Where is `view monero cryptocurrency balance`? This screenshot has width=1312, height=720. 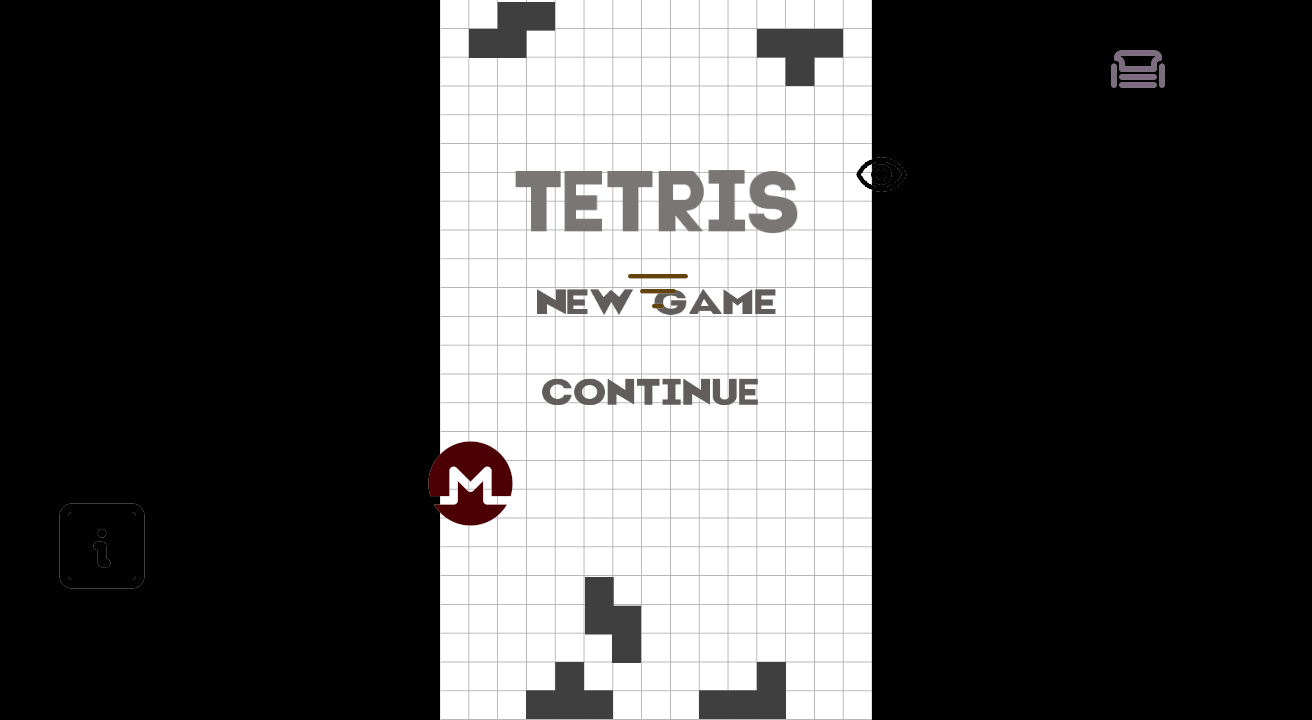
view monero cryptocurrency balance is located at coordinates (470, 483).